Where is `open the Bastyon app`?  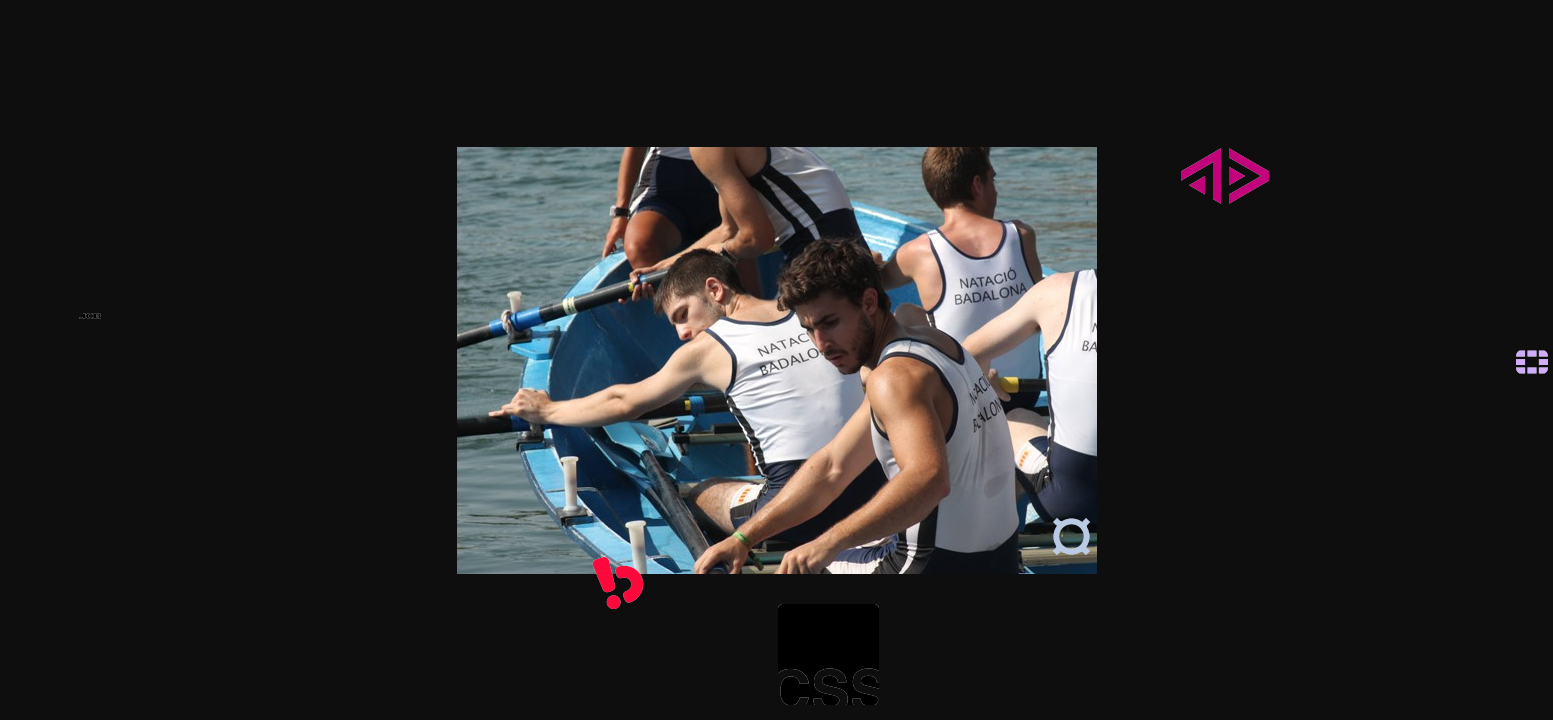 open the Bastyon app is located at coordinates (1071, 536).